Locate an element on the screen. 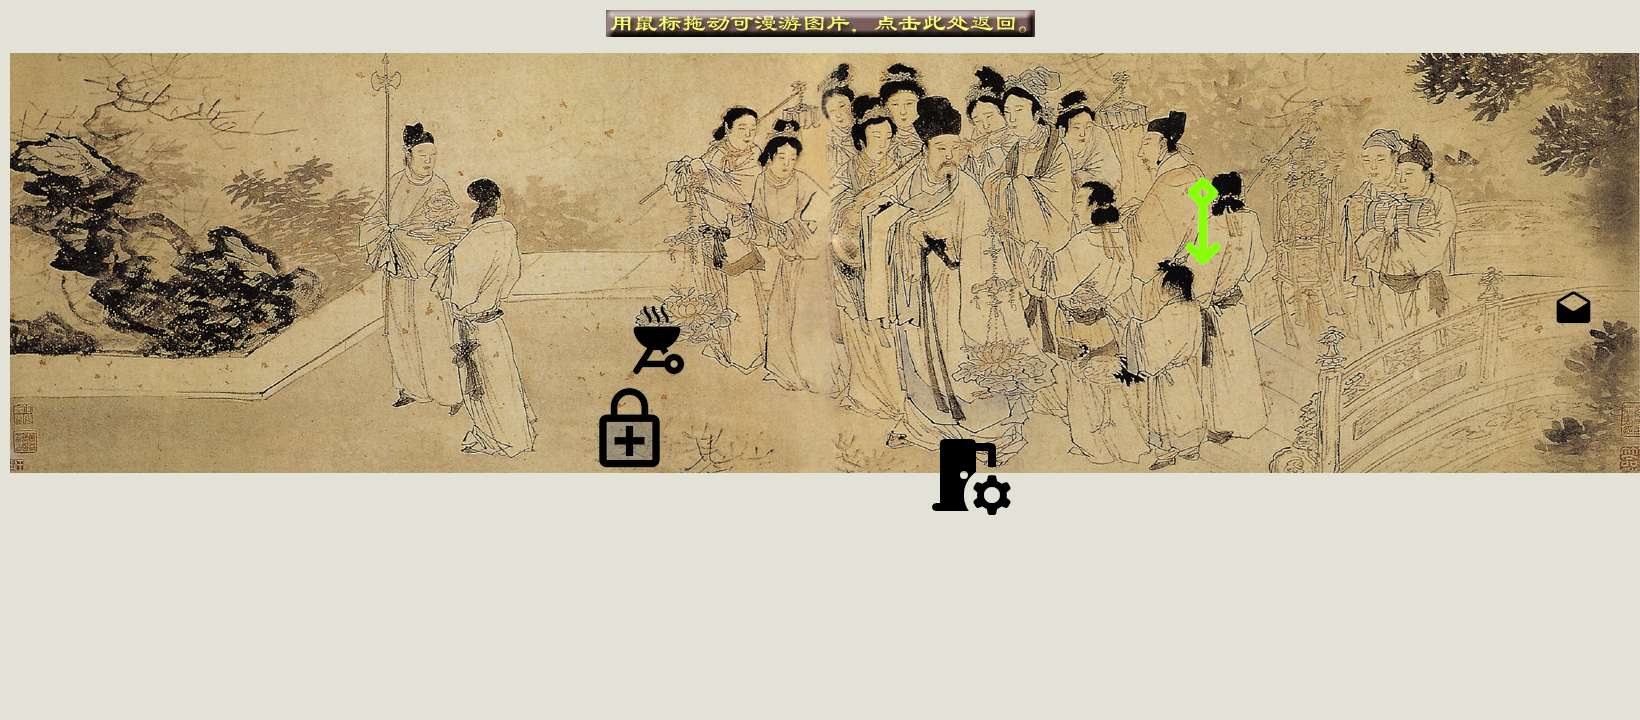  move item down in a list or sequence is located at coordinates (1203, 221).